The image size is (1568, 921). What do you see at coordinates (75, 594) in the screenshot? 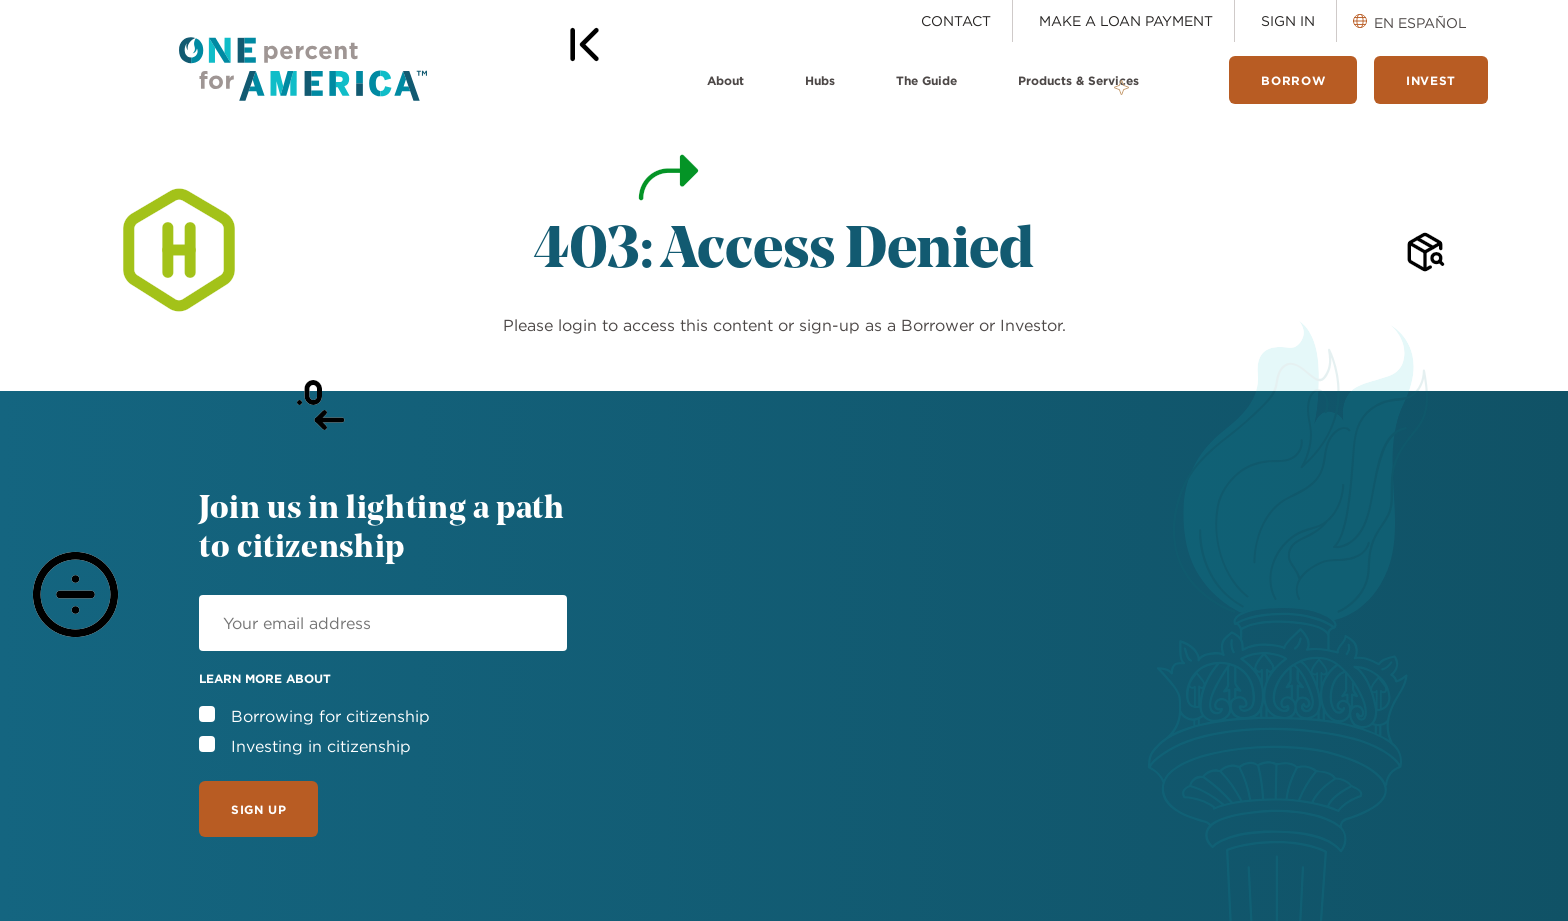
I see `perform a division calculation` at bounding box center [75, 594].